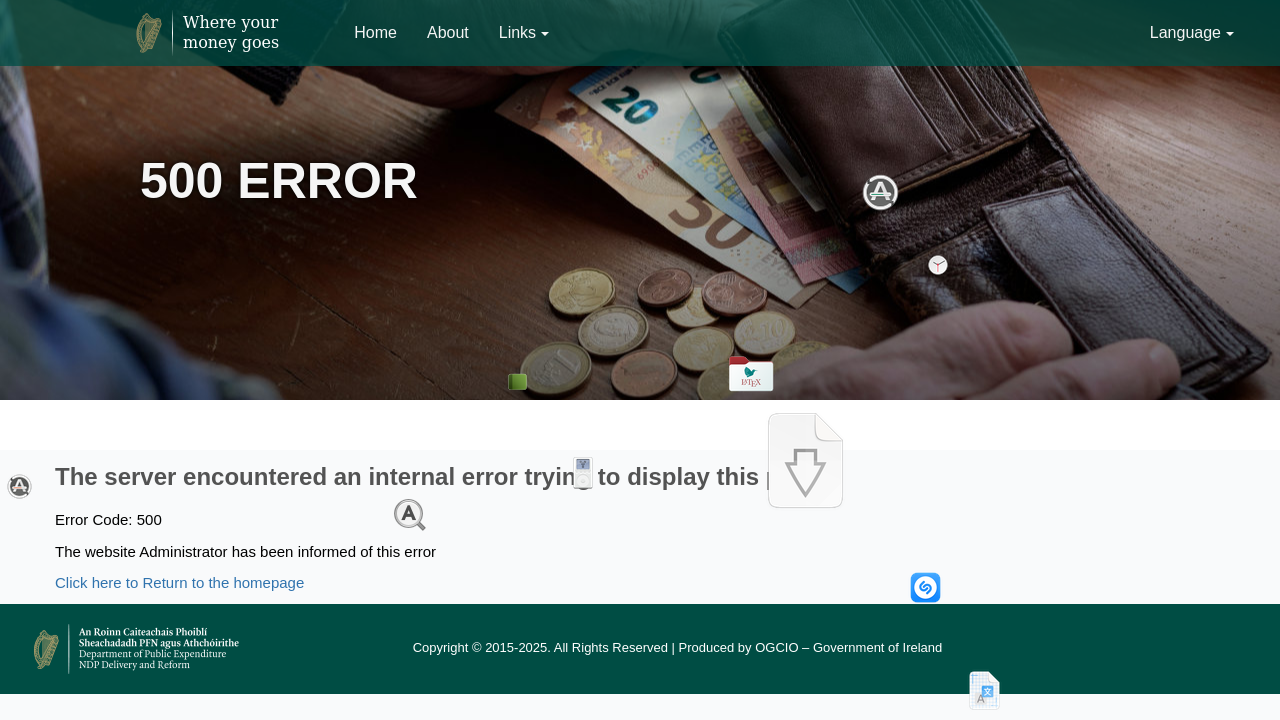  Describe the element at coordinates (880, 192) in the screenshot. I see `open the software update manager` at that location.